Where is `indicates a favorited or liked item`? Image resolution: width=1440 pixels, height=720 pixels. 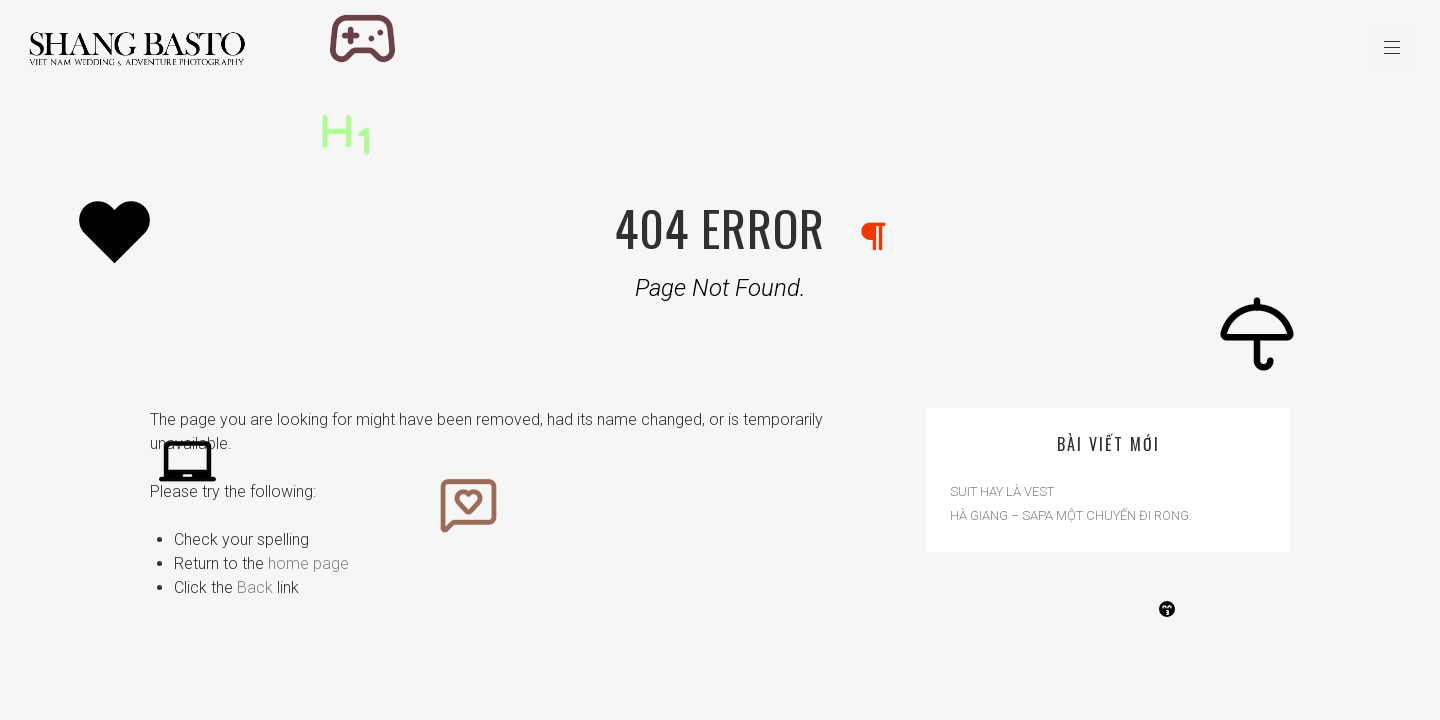 indicates a favorited or liked item is located at coordinates (114, 231).